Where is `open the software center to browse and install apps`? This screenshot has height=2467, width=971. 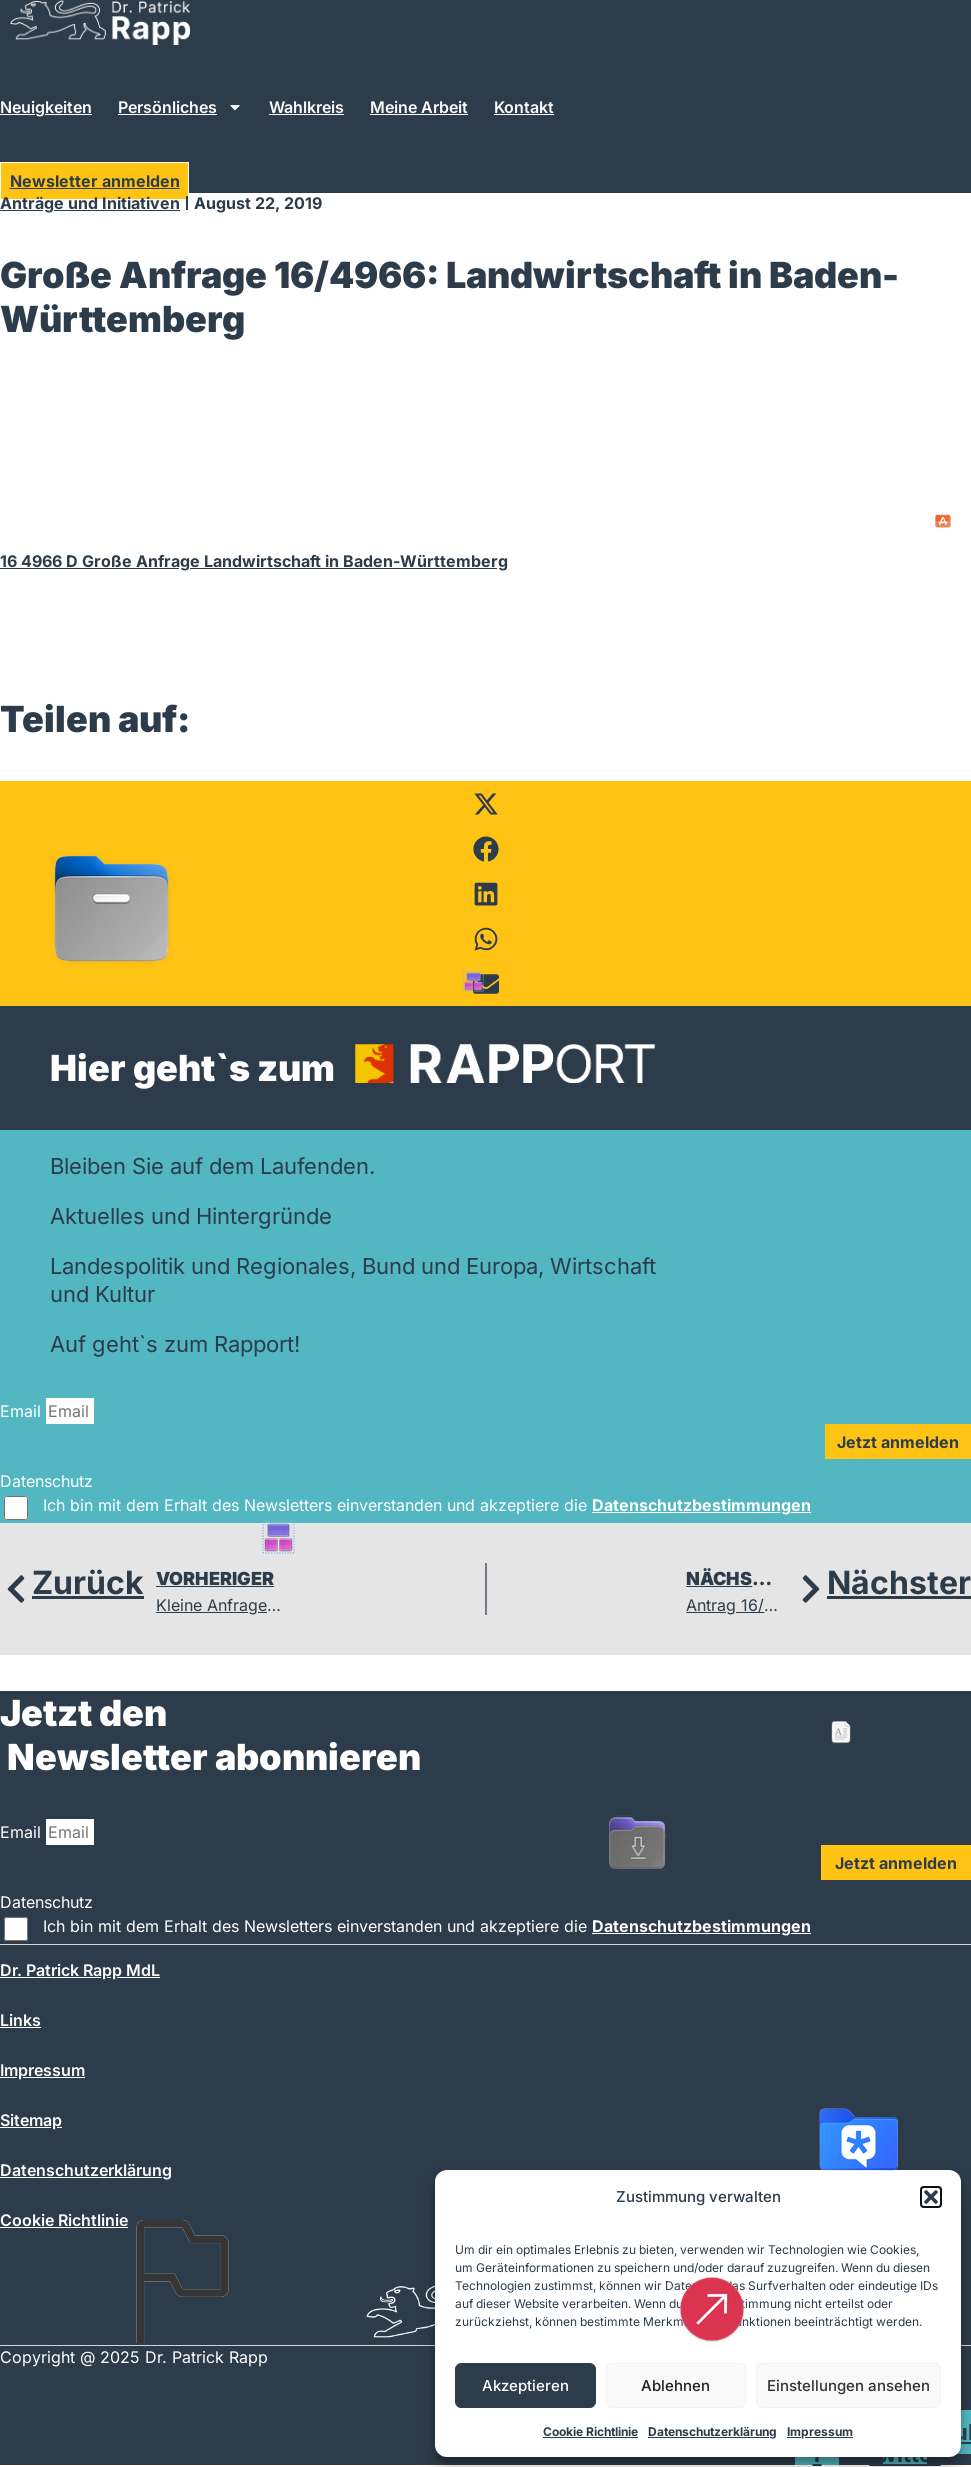
open the software center to browse and install apps is located at coordinates (943, 521).